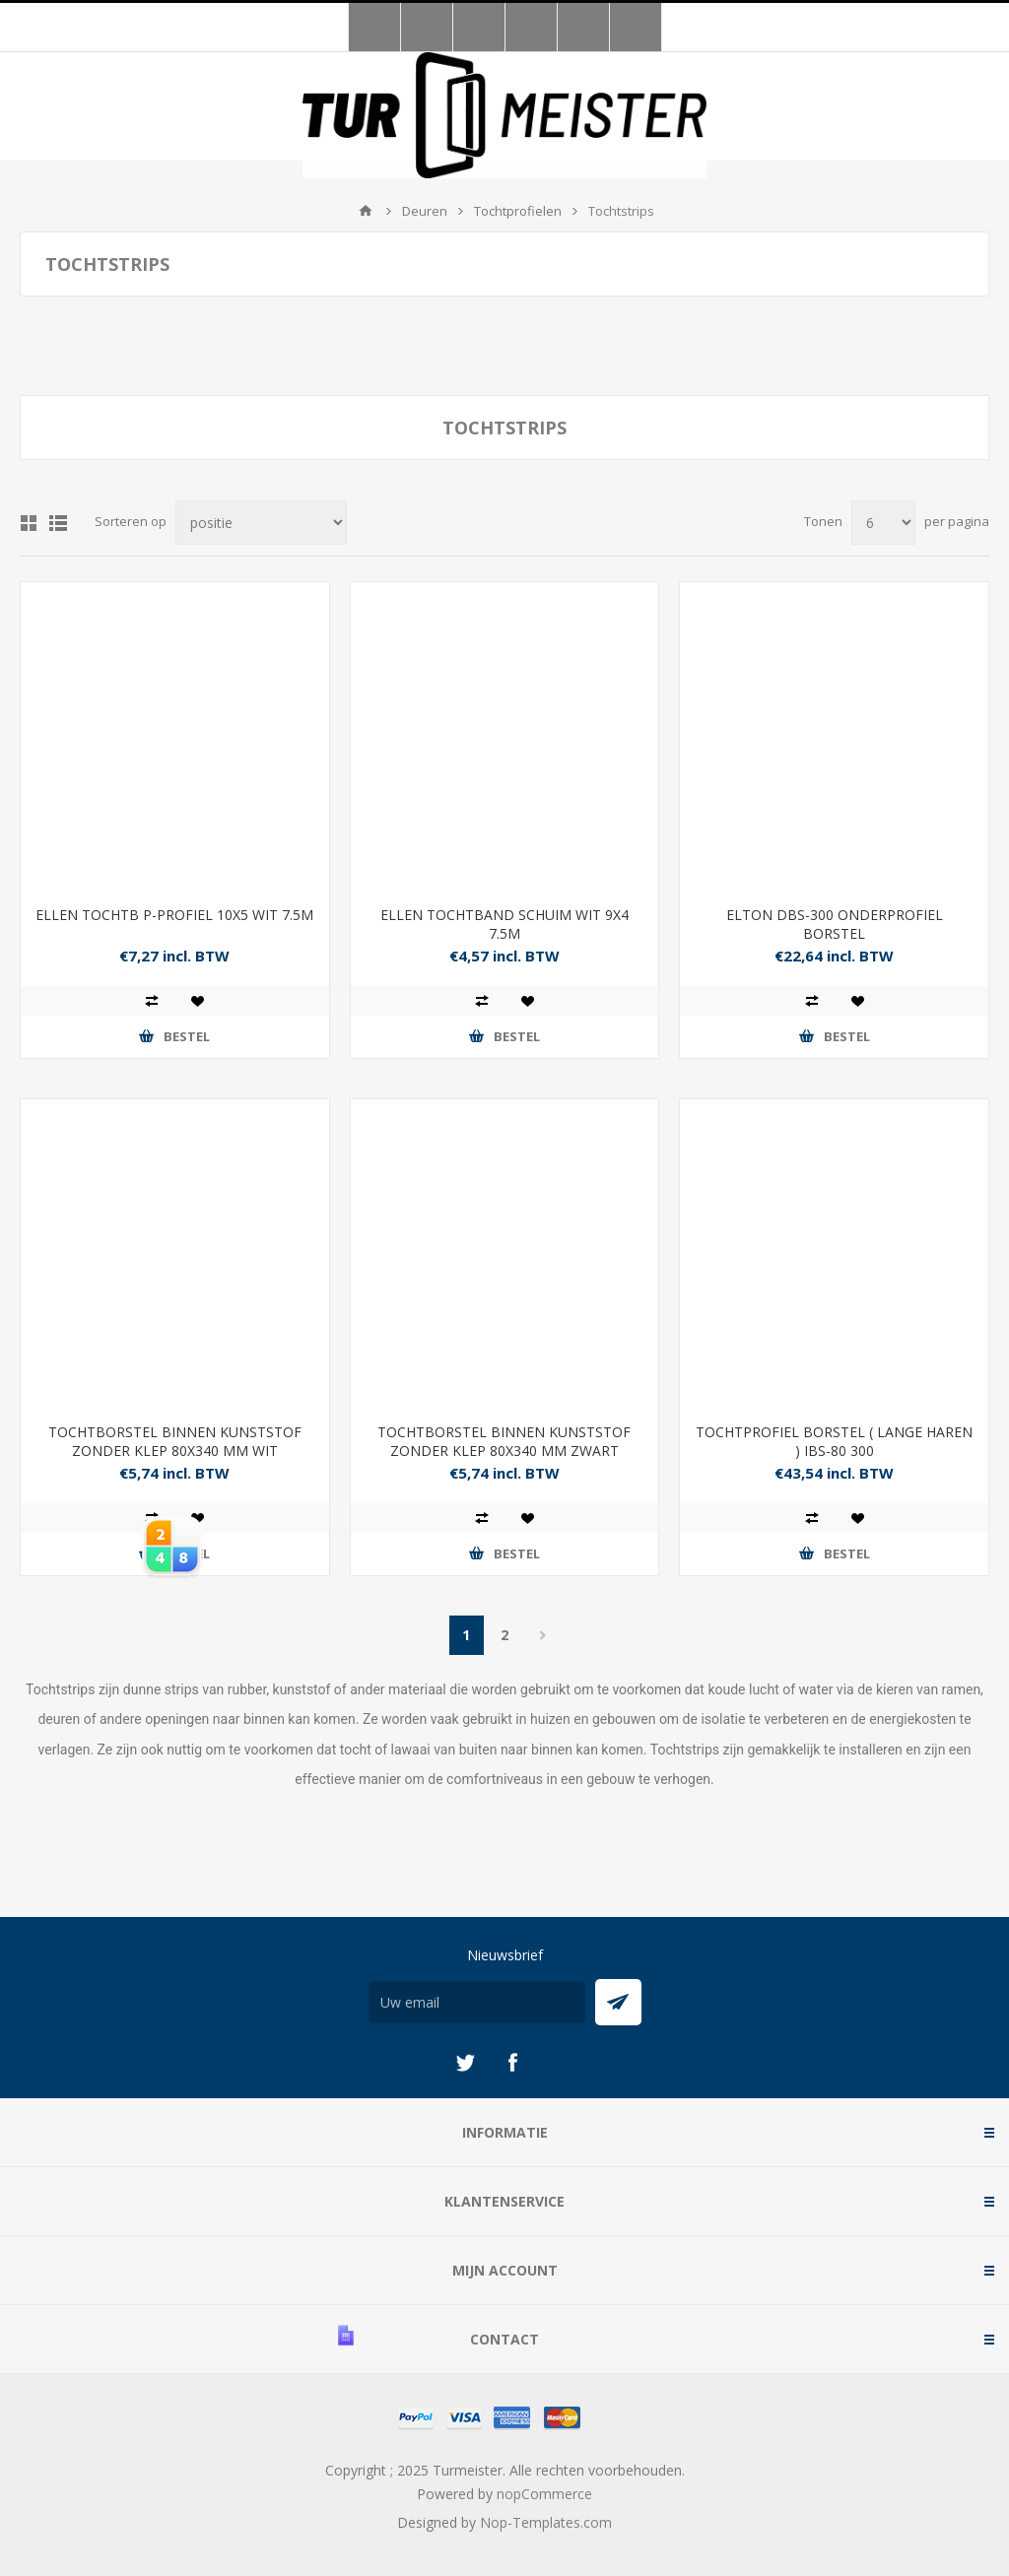  Describe the element at coordinates (346, 2336) in the screenshot. I see `a midi audio file` at that location.